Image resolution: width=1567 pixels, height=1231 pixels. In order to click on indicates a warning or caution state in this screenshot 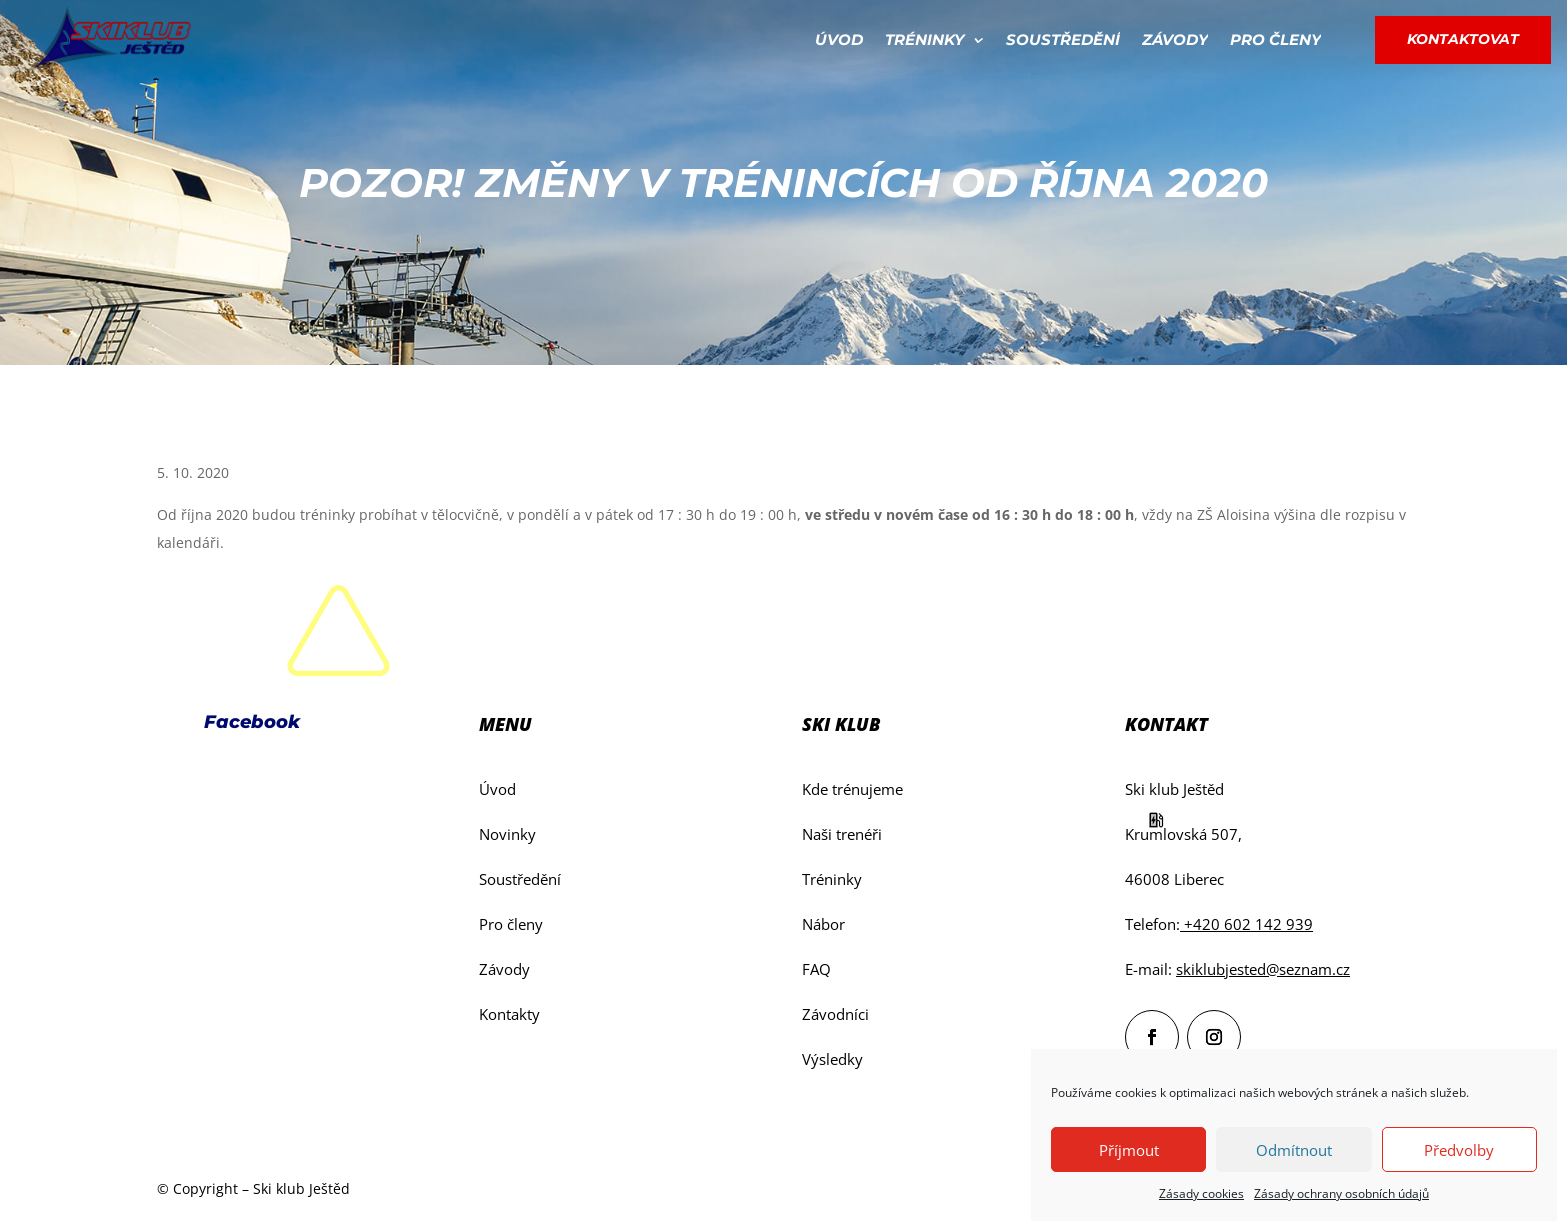, I will do `click(338, 632)`.